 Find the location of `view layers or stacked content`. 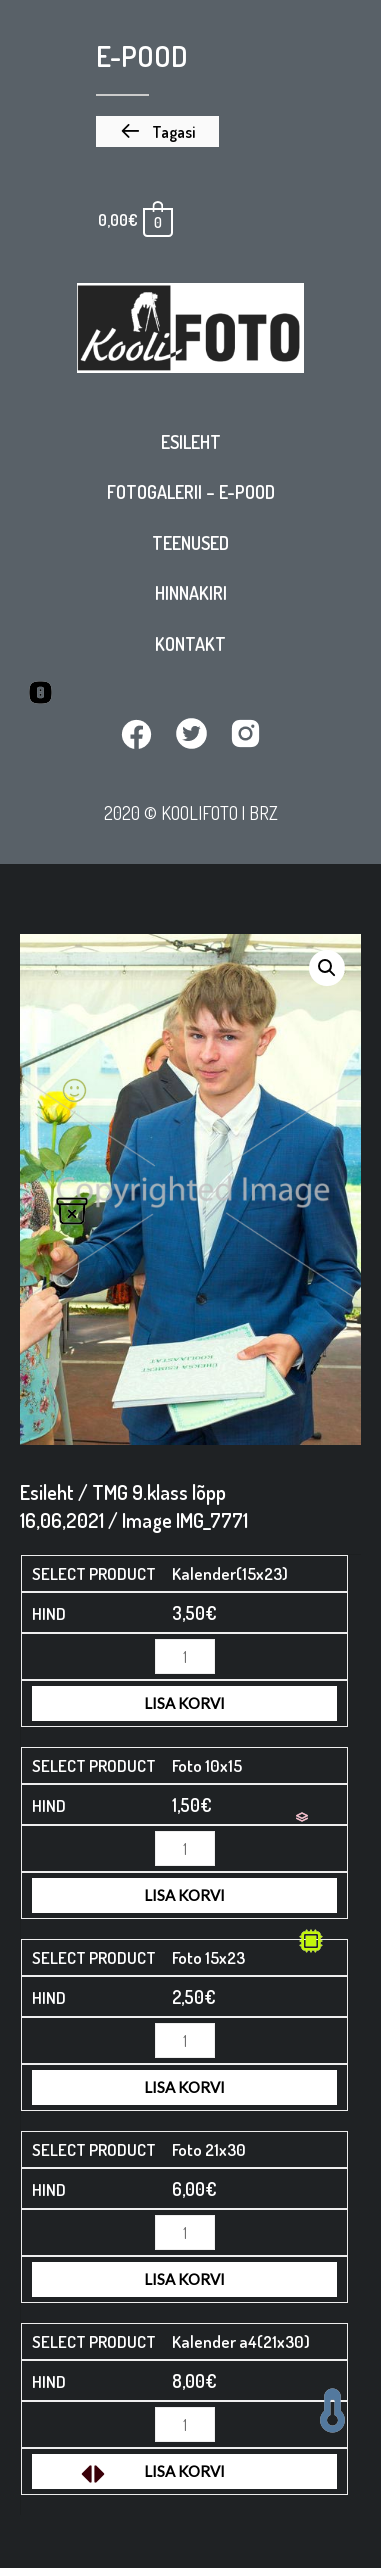

view layers or stacked content is located at coordinates (302, 1817).